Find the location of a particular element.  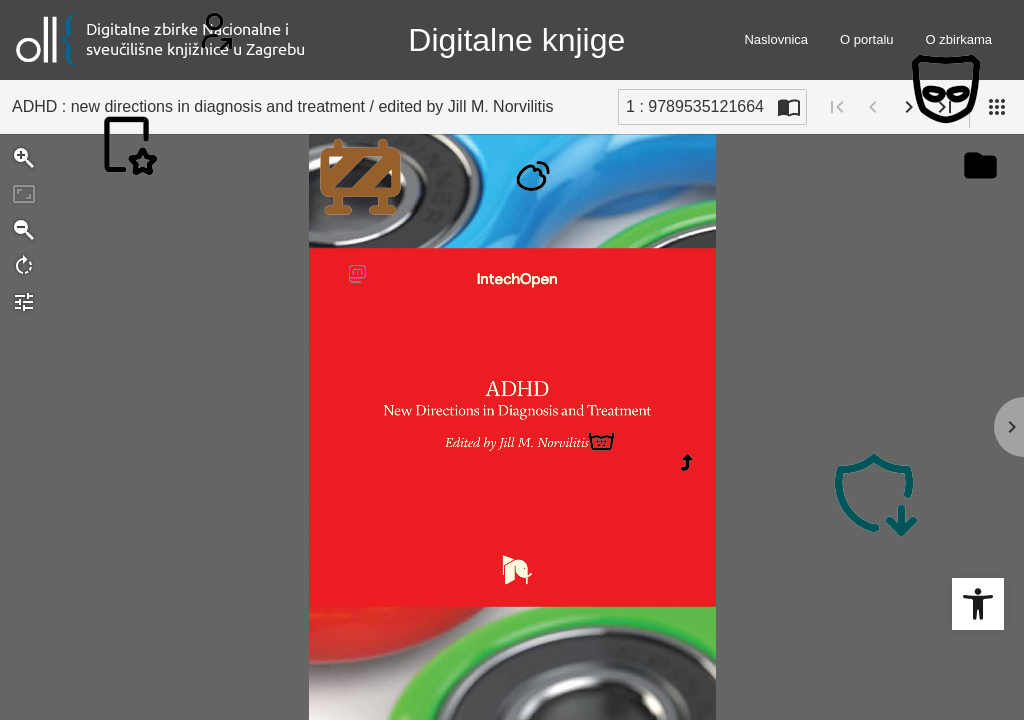

security level decreased is located at coordinates (874, 493).